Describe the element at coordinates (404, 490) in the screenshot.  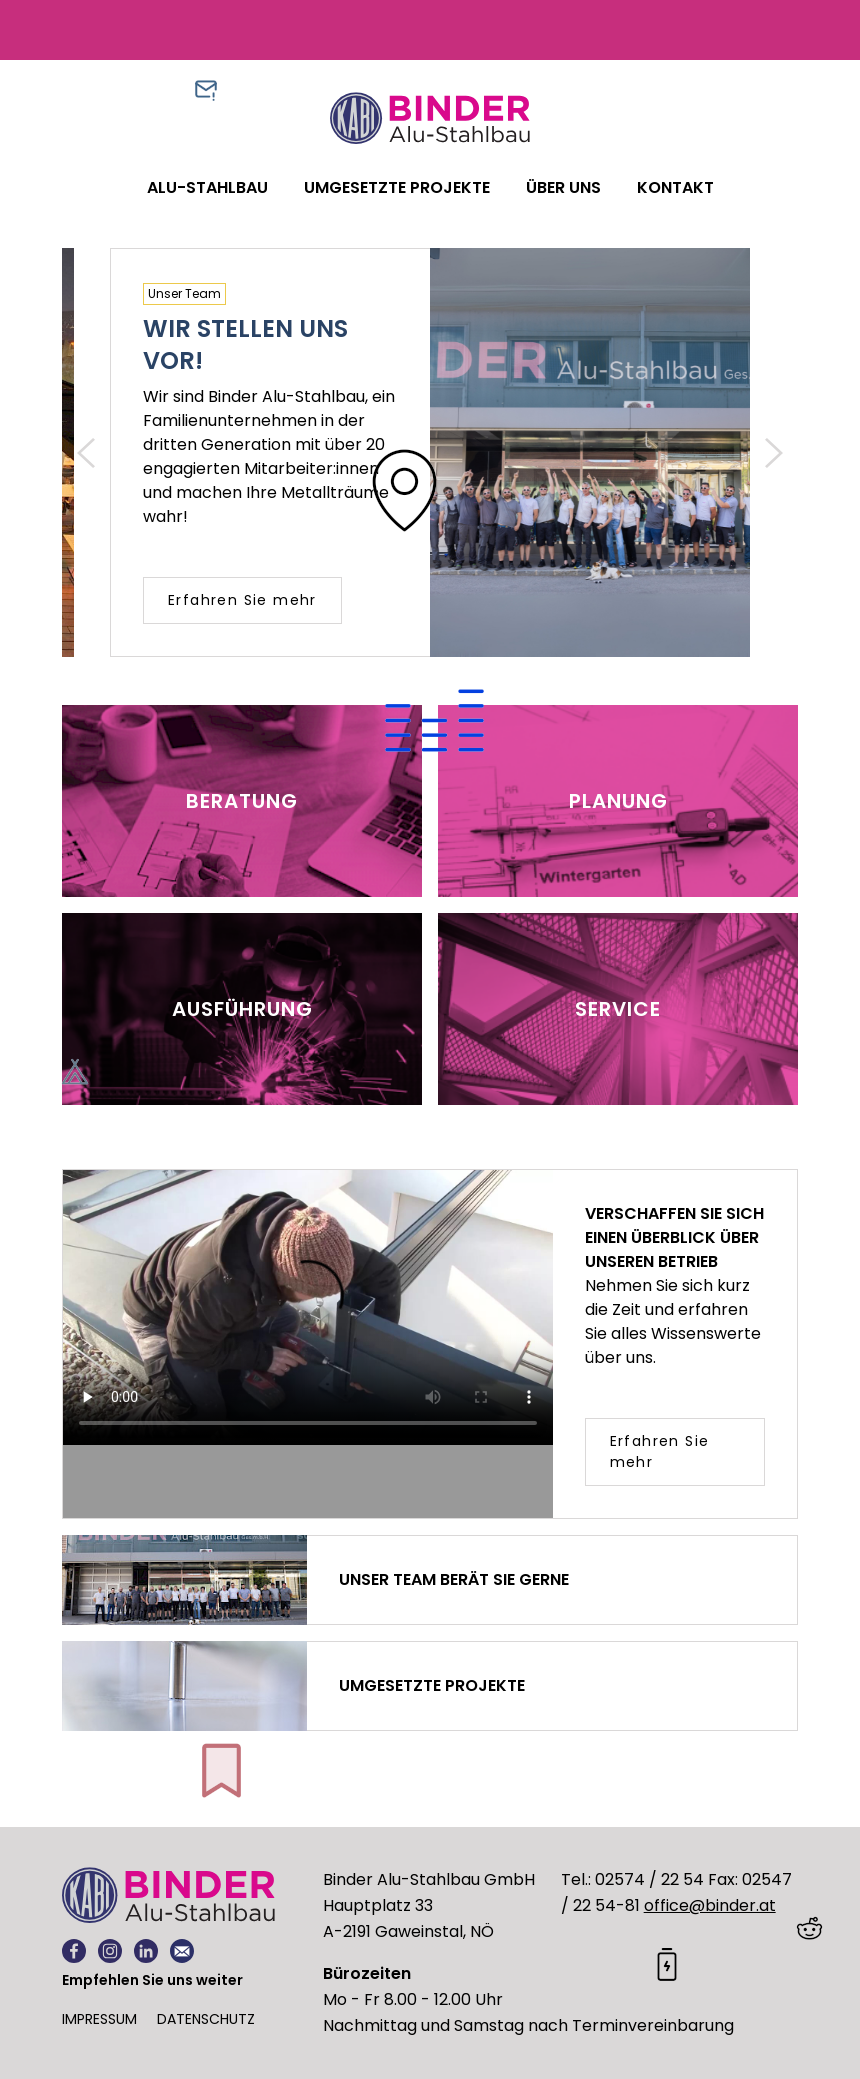
I see `view or set a location on the map` at that location.